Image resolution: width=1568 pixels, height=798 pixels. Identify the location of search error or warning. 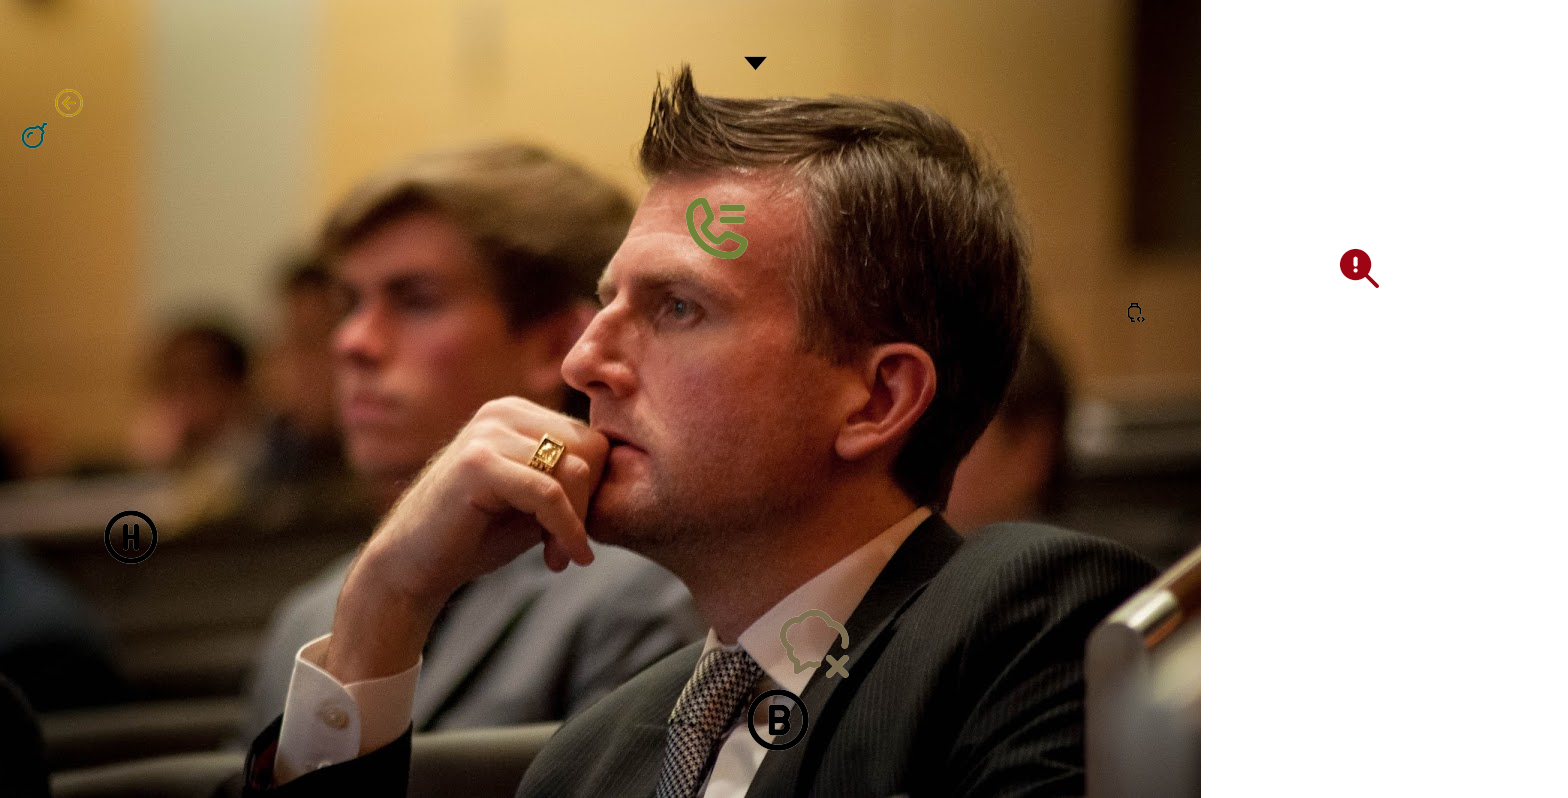
(1359, 268).